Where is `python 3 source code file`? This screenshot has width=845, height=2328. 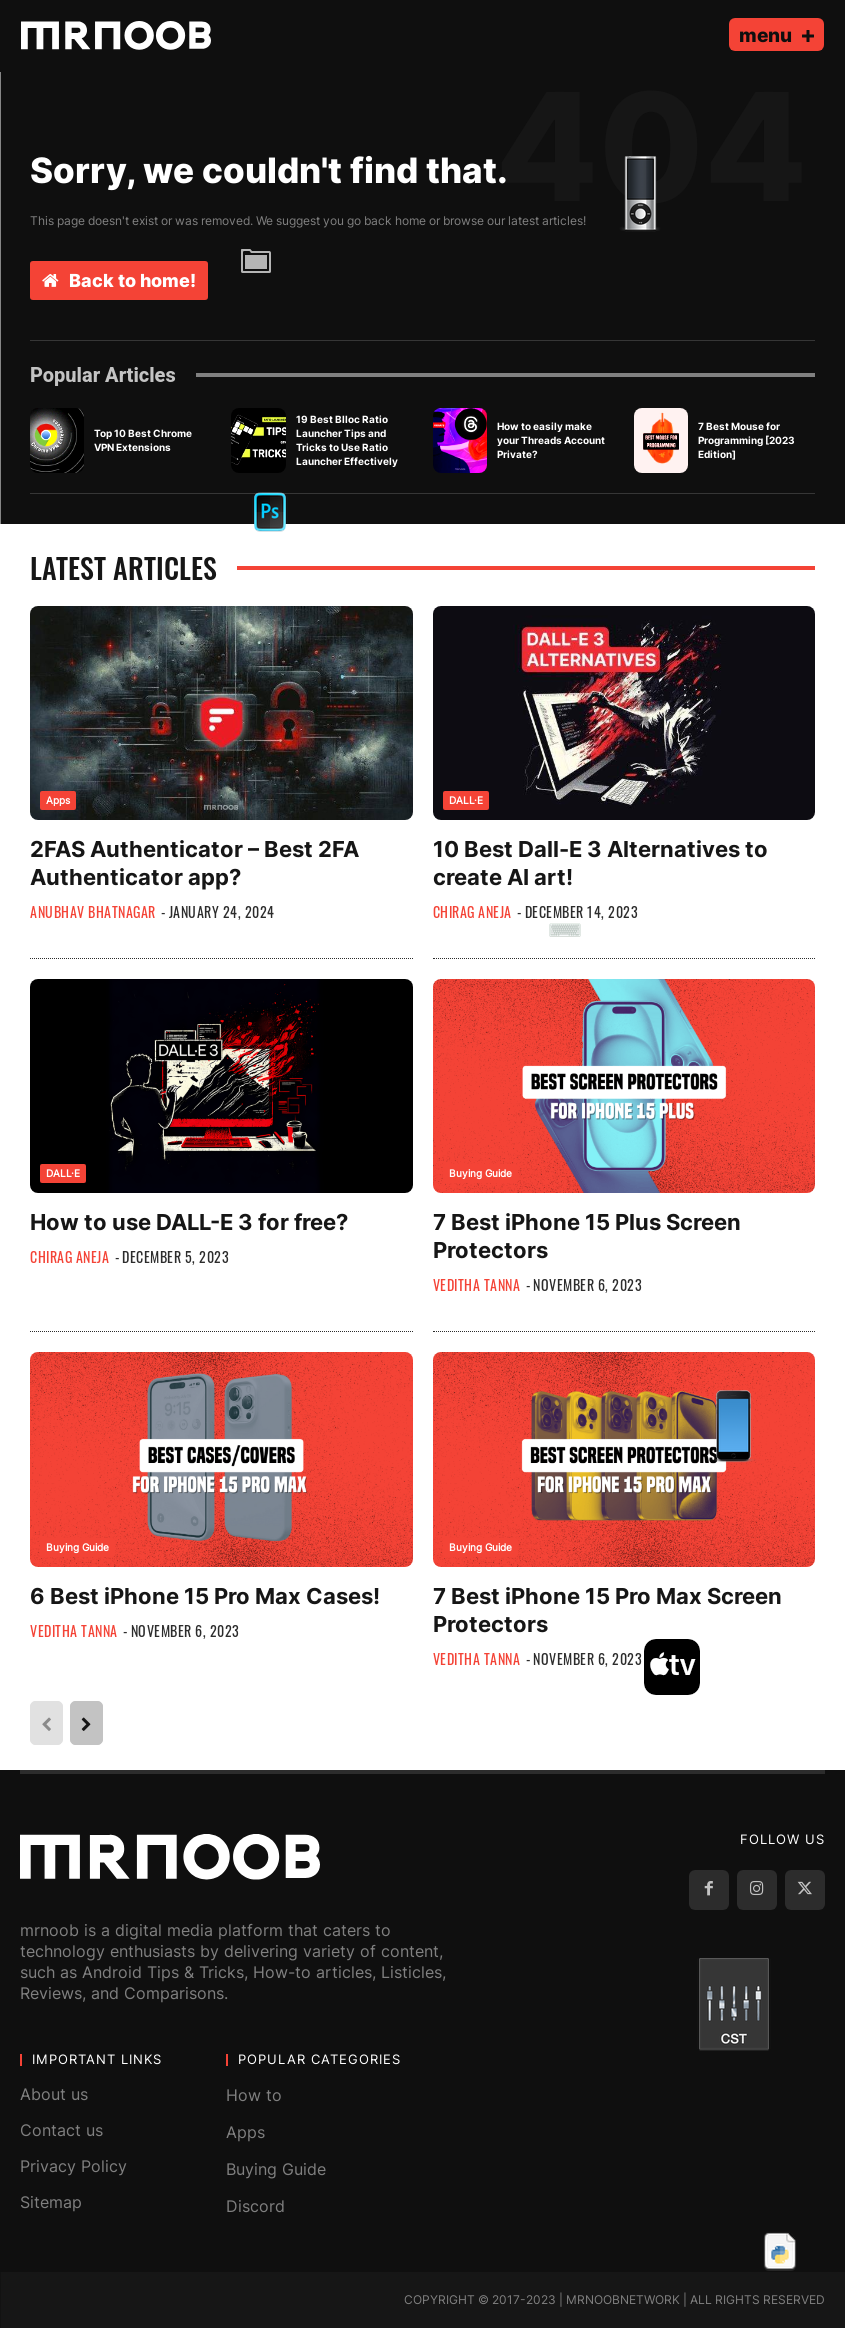
python 3 source code file is located at coordinates (780, 2251).